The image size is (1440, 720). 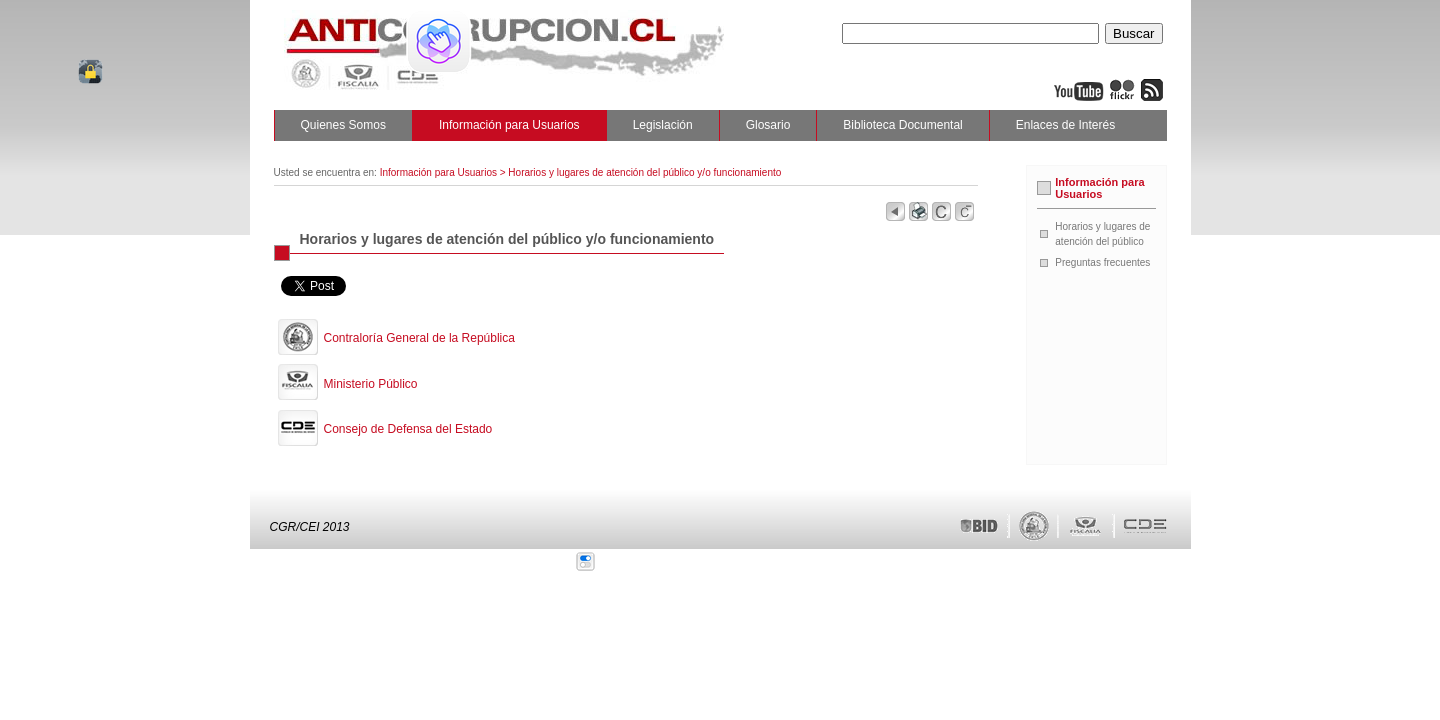 What do you see at coordinates (90, 71) in the screenshot?
I see `manage browser security and SSL certificate settings` at bounding box center [90, 71].